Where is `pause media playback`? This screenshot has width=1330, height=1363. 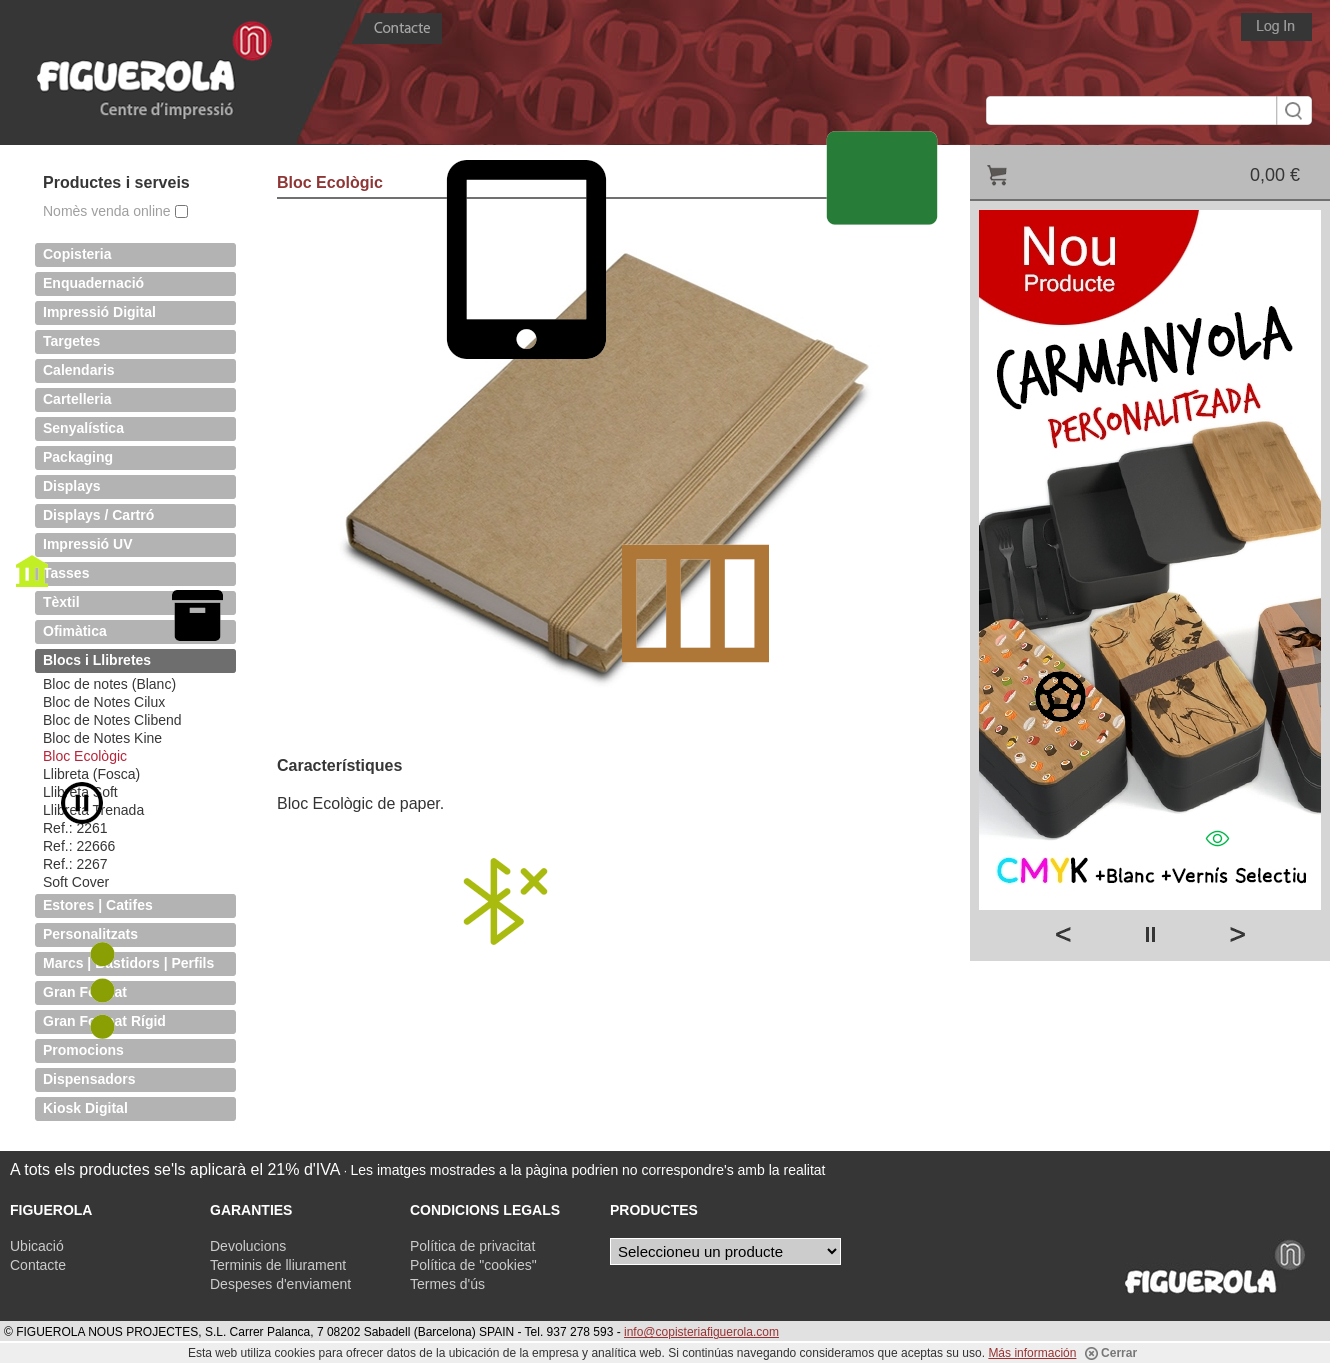 pause media playback is located at coordinates (82, 803).